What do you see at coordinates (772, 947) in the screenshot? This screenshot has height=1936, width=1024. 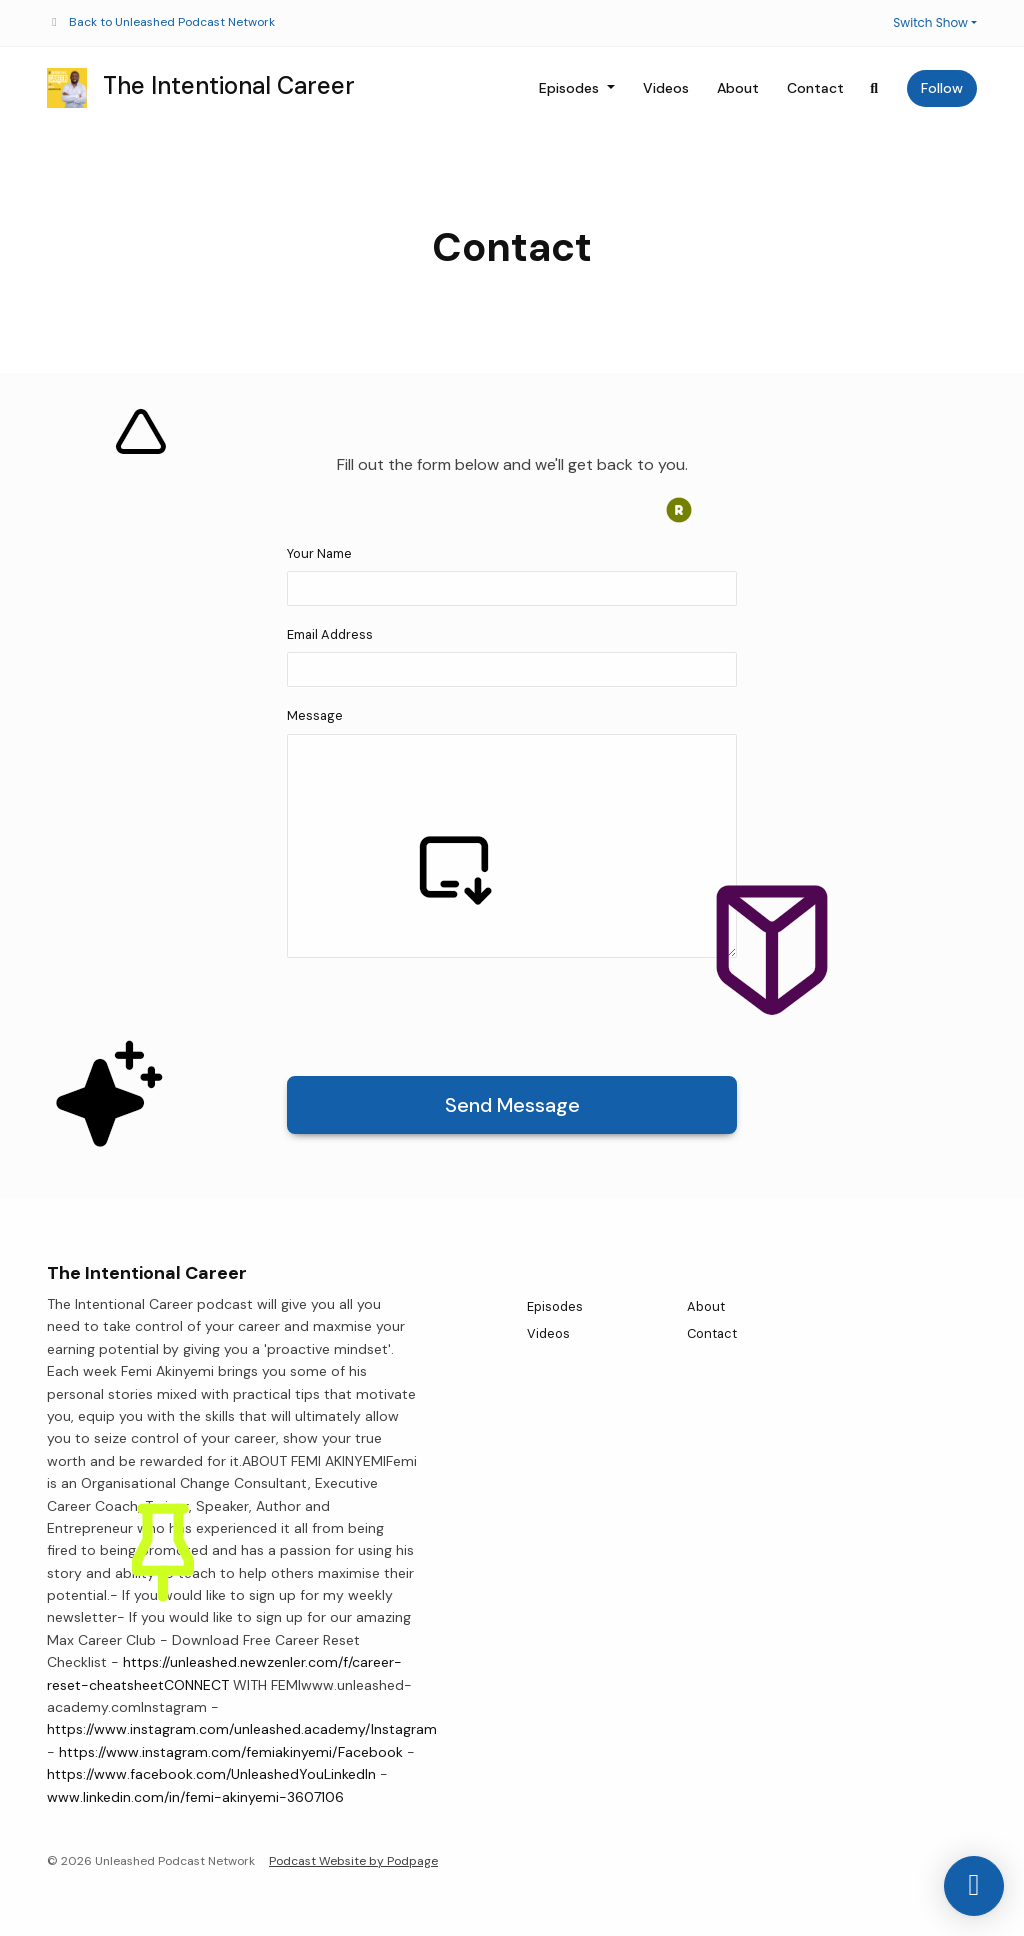 I see `access light refraction or color spectrum tools` at bounding box center [772, 947].